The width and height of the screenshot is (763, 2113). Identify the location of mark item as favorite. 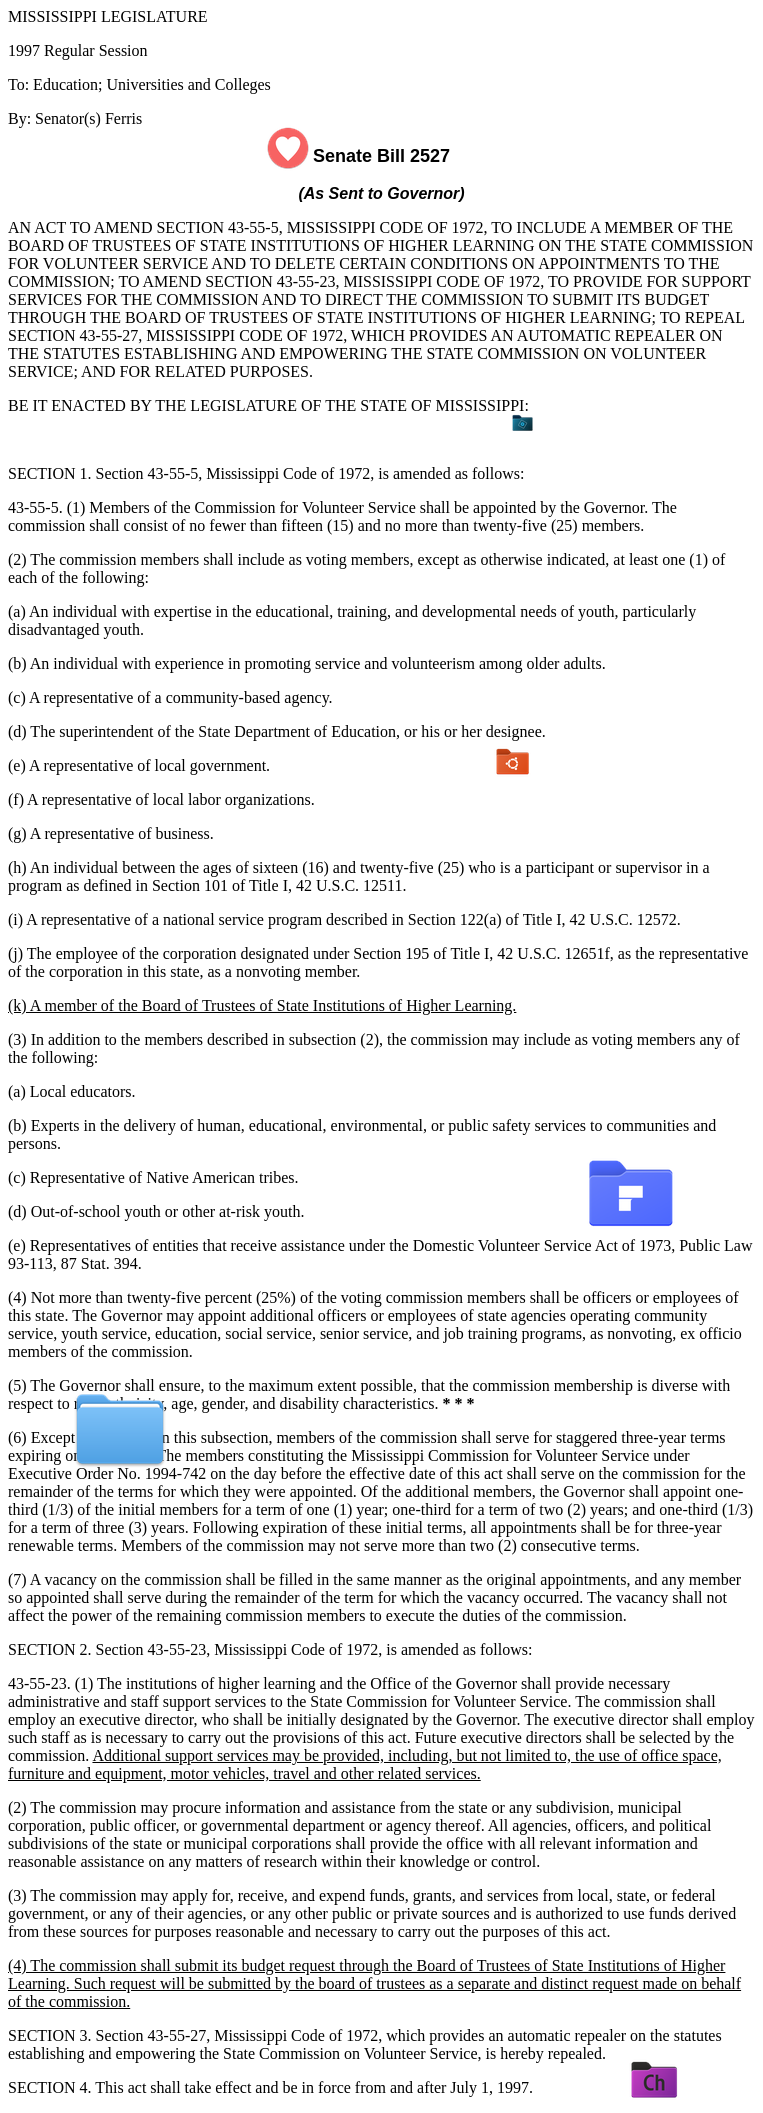
(288, 148).